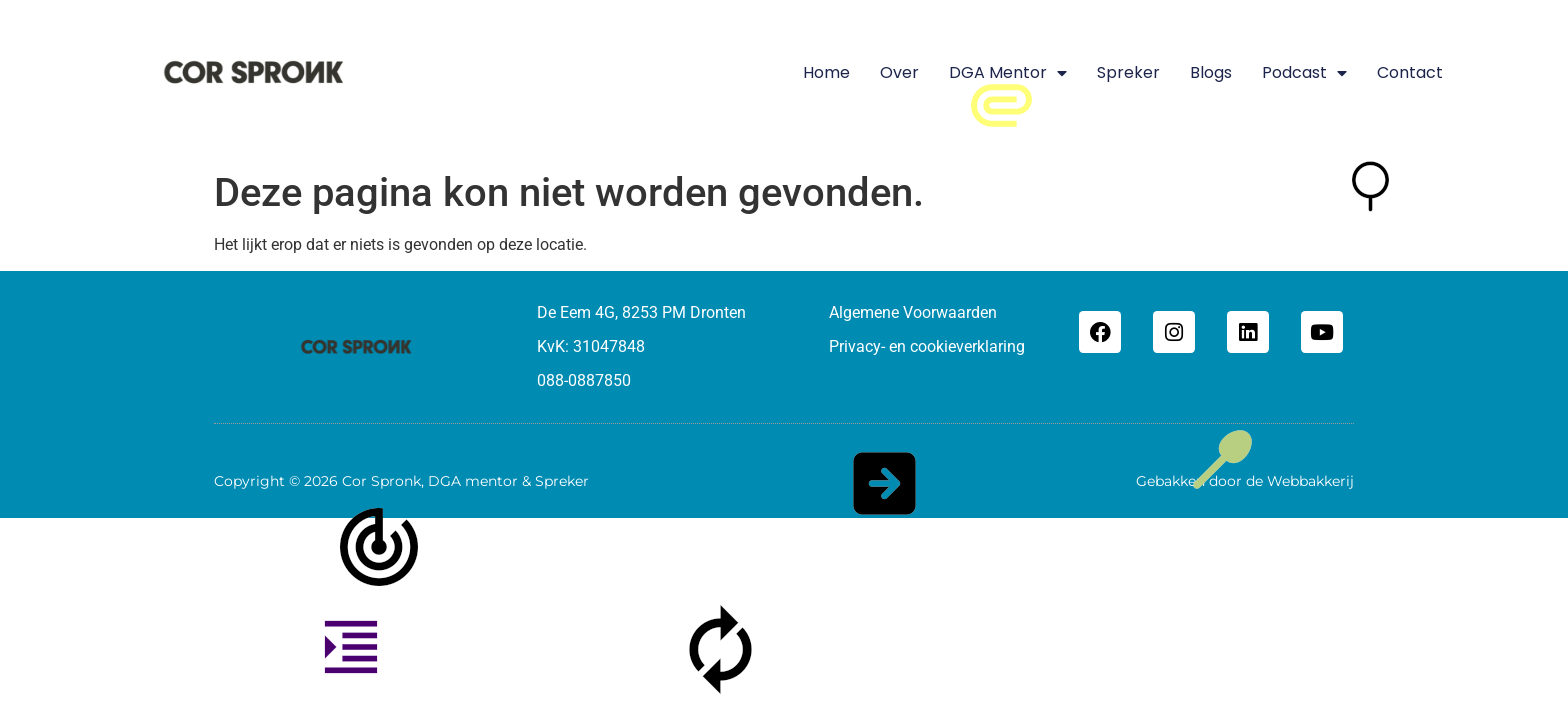  Describe the element at coordinates (379, 547) in the screenshot. I see `view radar or scanning functionality` at that location.